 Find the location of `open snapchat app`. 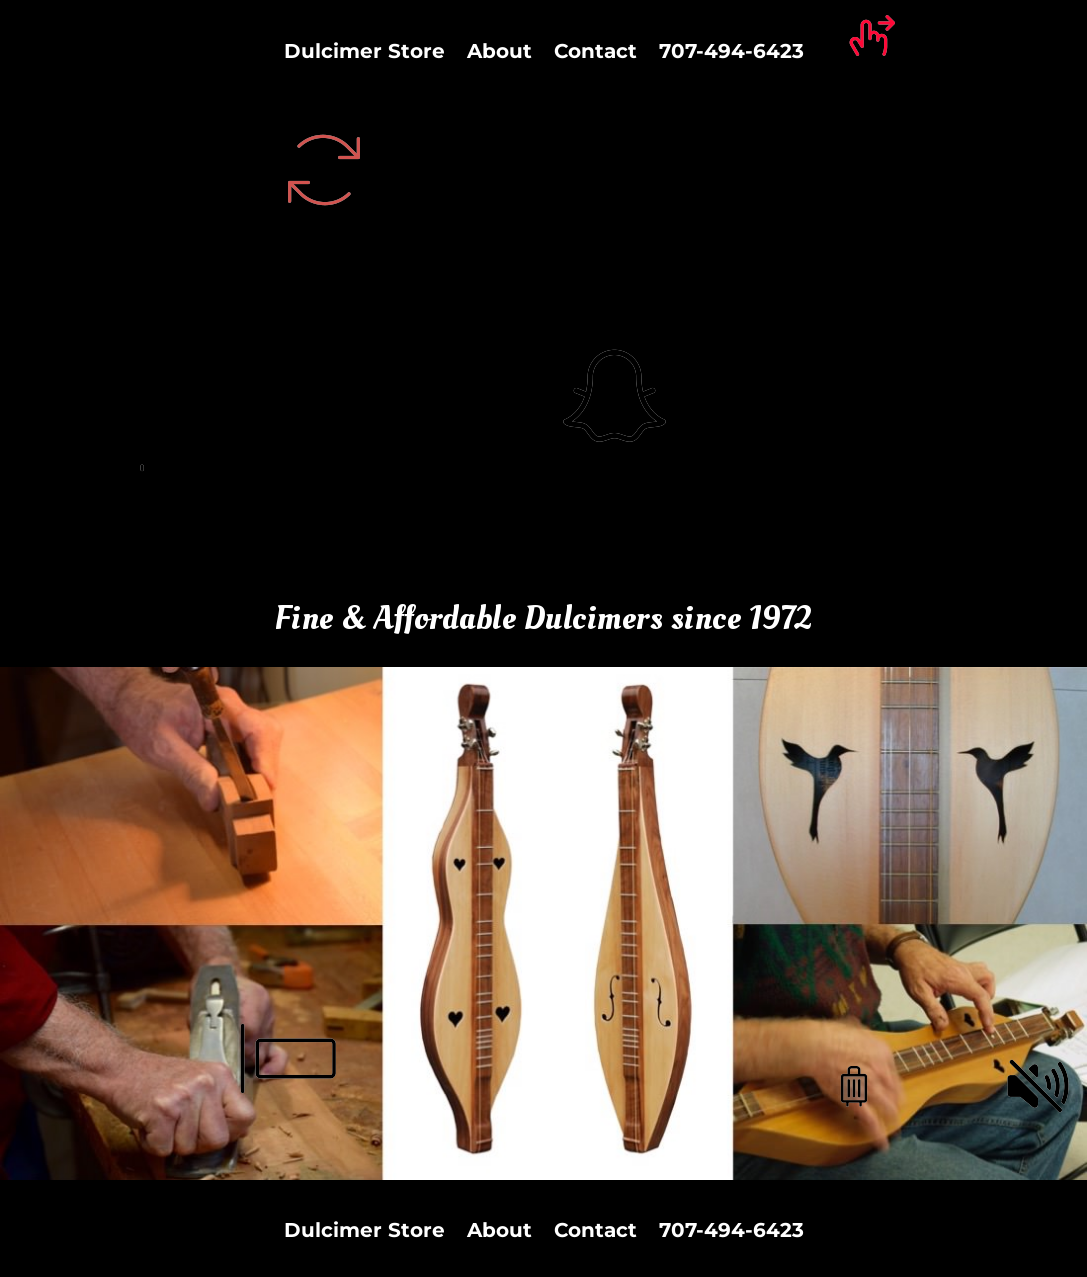

open snapchat app is located at coordinates (614, 397).